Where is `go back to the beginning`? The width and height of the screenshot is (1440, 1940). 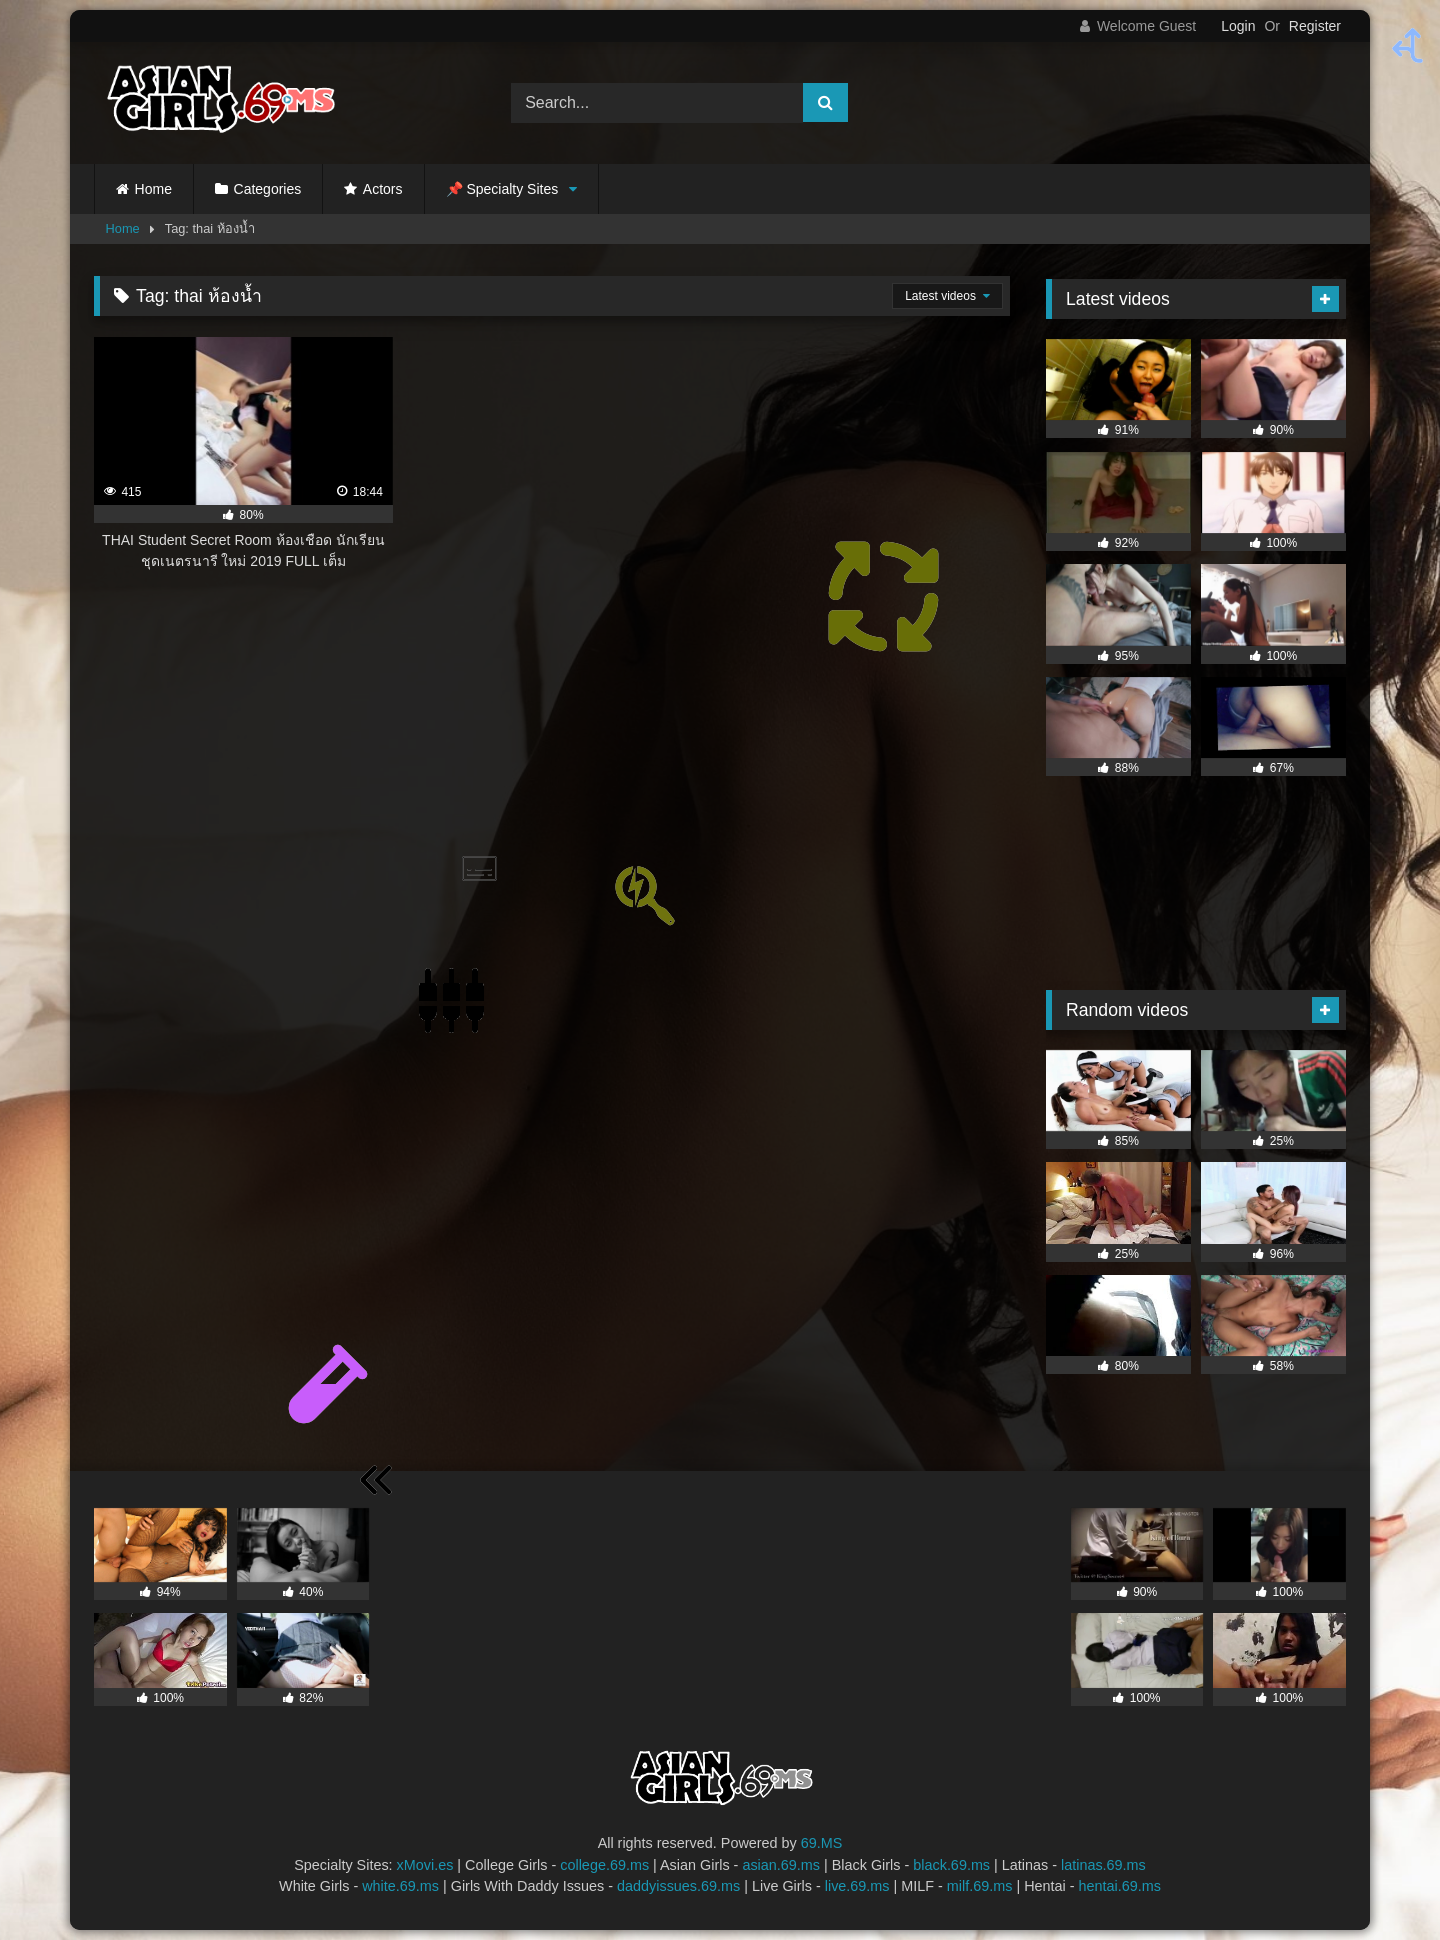 go back to the beginning is located at coordinates (377, 1480).